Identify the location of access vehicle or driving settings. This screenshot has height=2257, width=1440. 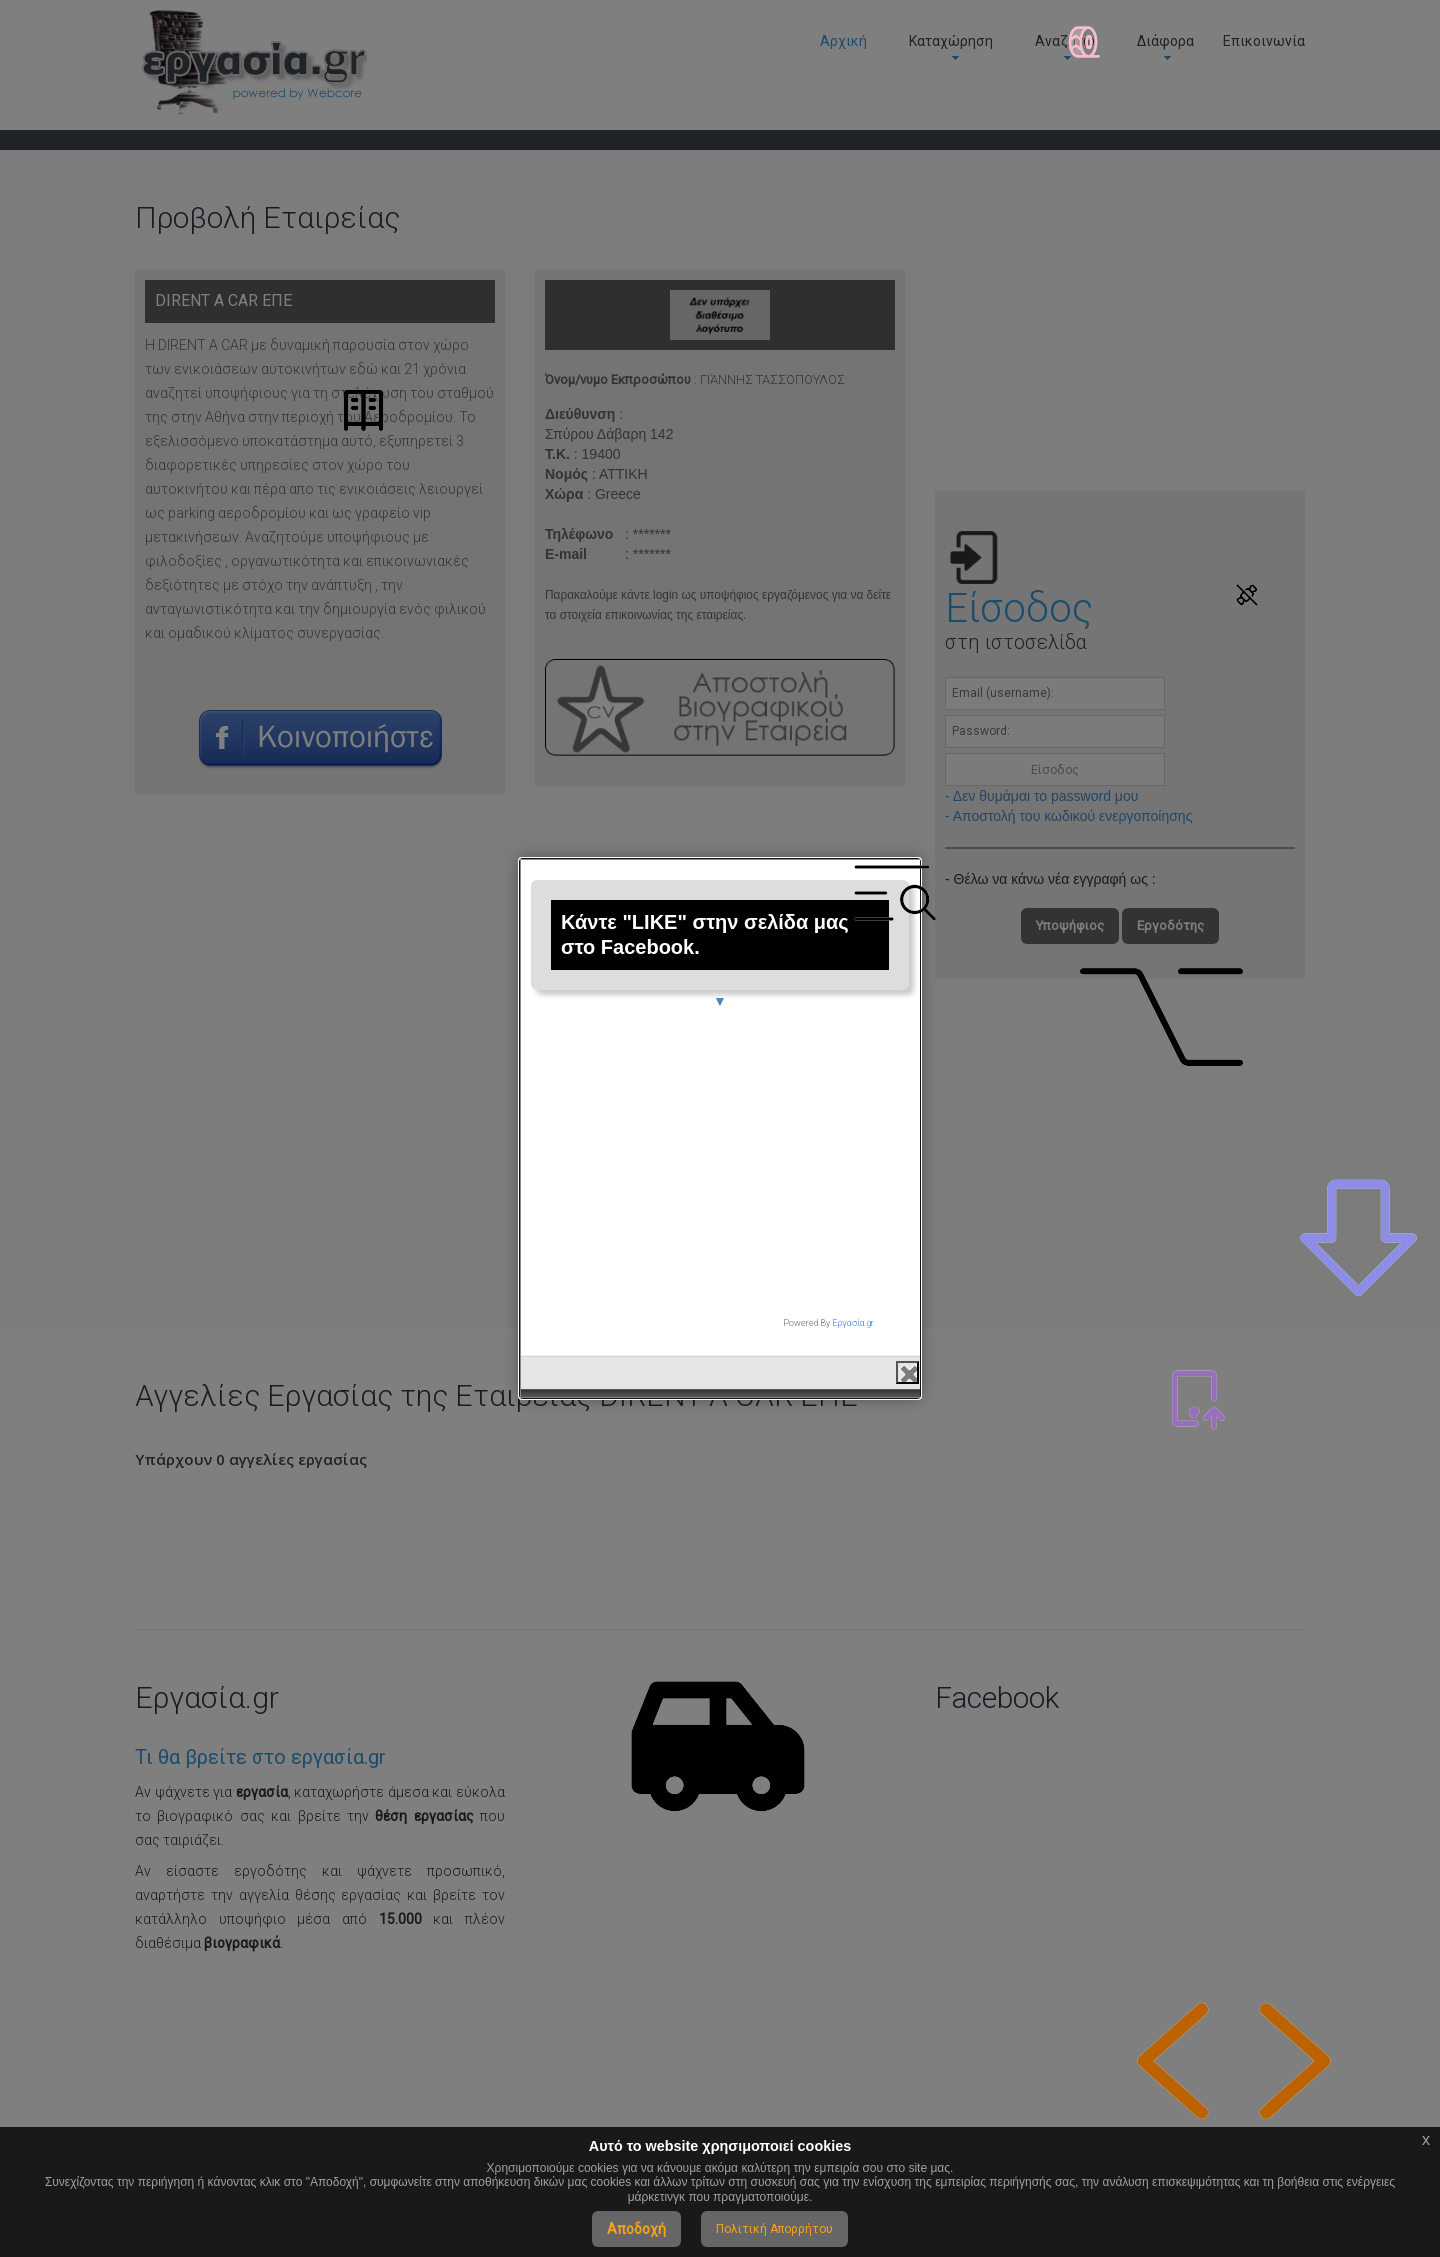
(718, 1742).